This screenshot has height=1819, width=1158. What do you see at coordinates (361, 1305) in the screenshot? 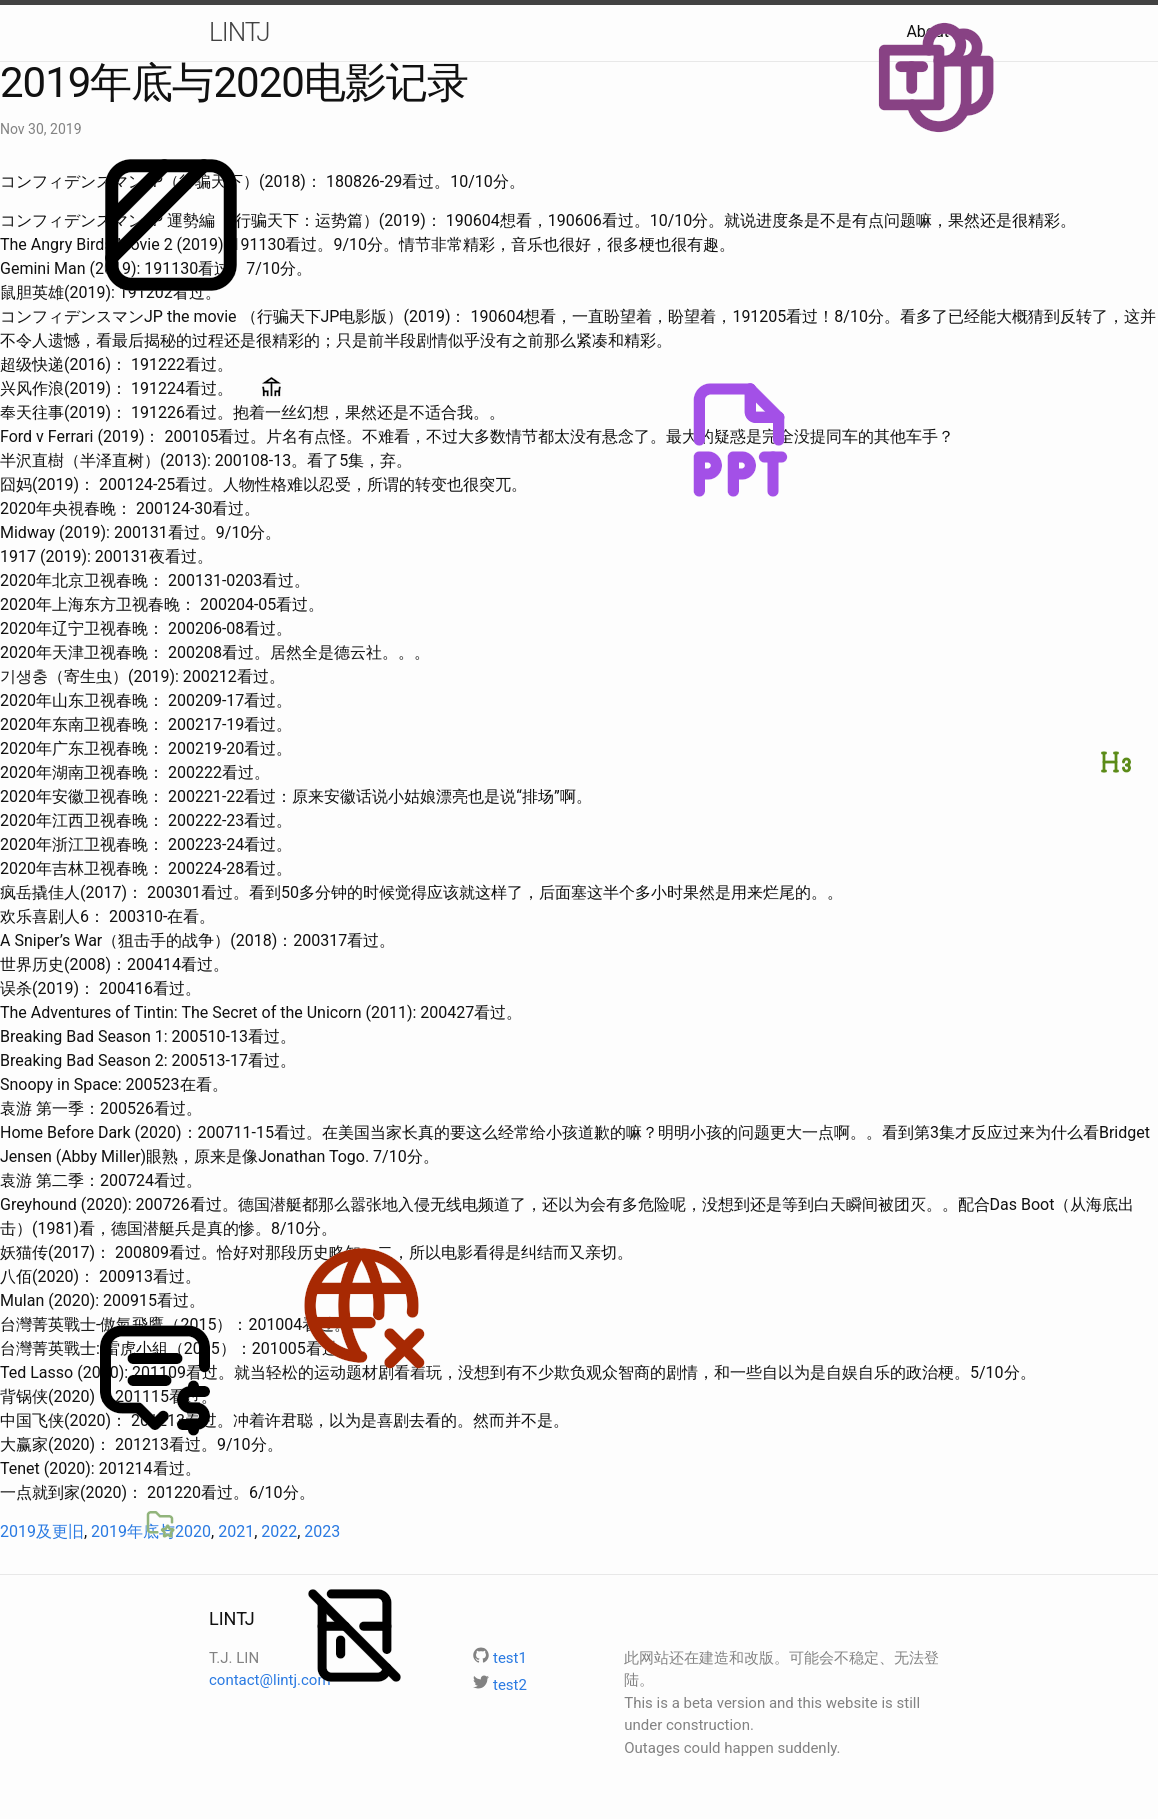
I see `indicates no internet connection` at bounding box center [361, 1305].